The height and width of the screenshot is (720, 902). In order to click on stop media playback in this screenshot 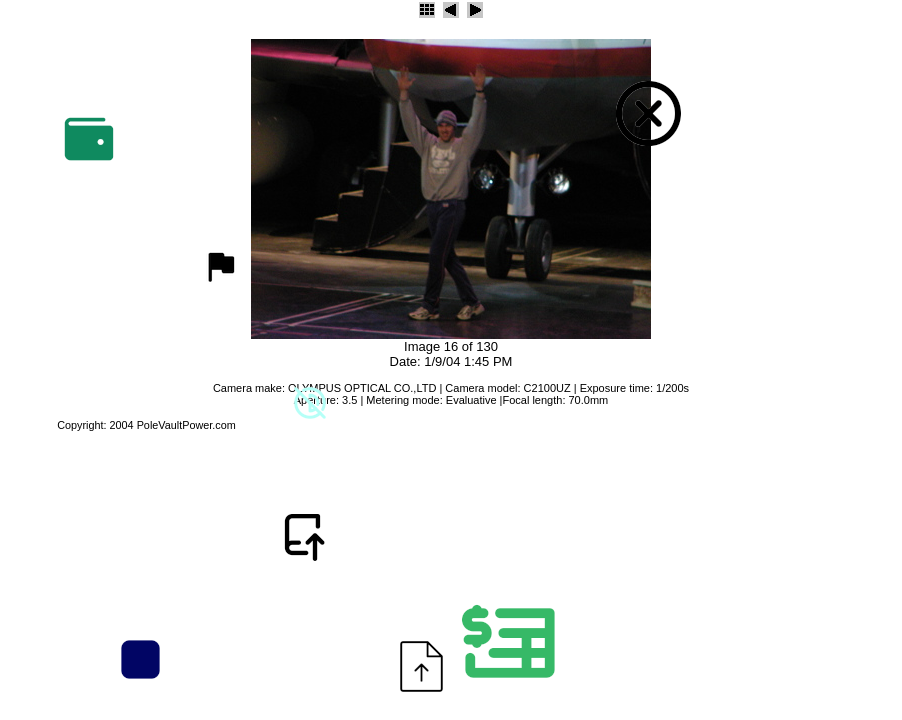, I will do `click(140, 659)`.